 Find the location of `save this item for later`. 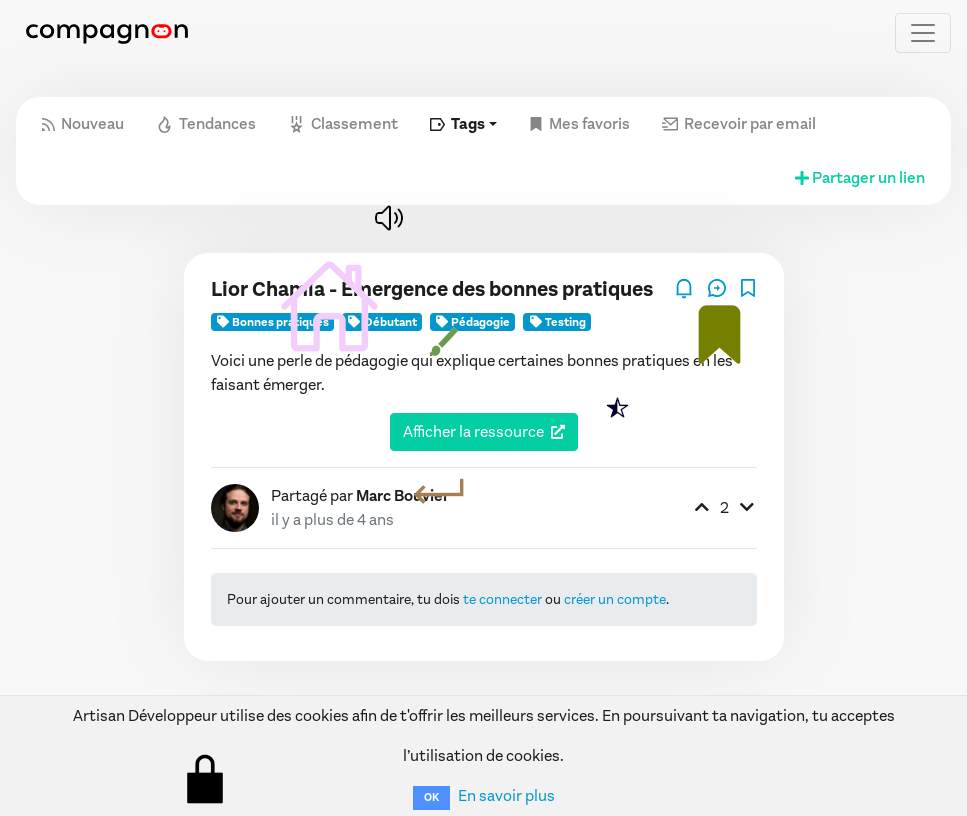

save this item for later is located at coordinates (719, 334).